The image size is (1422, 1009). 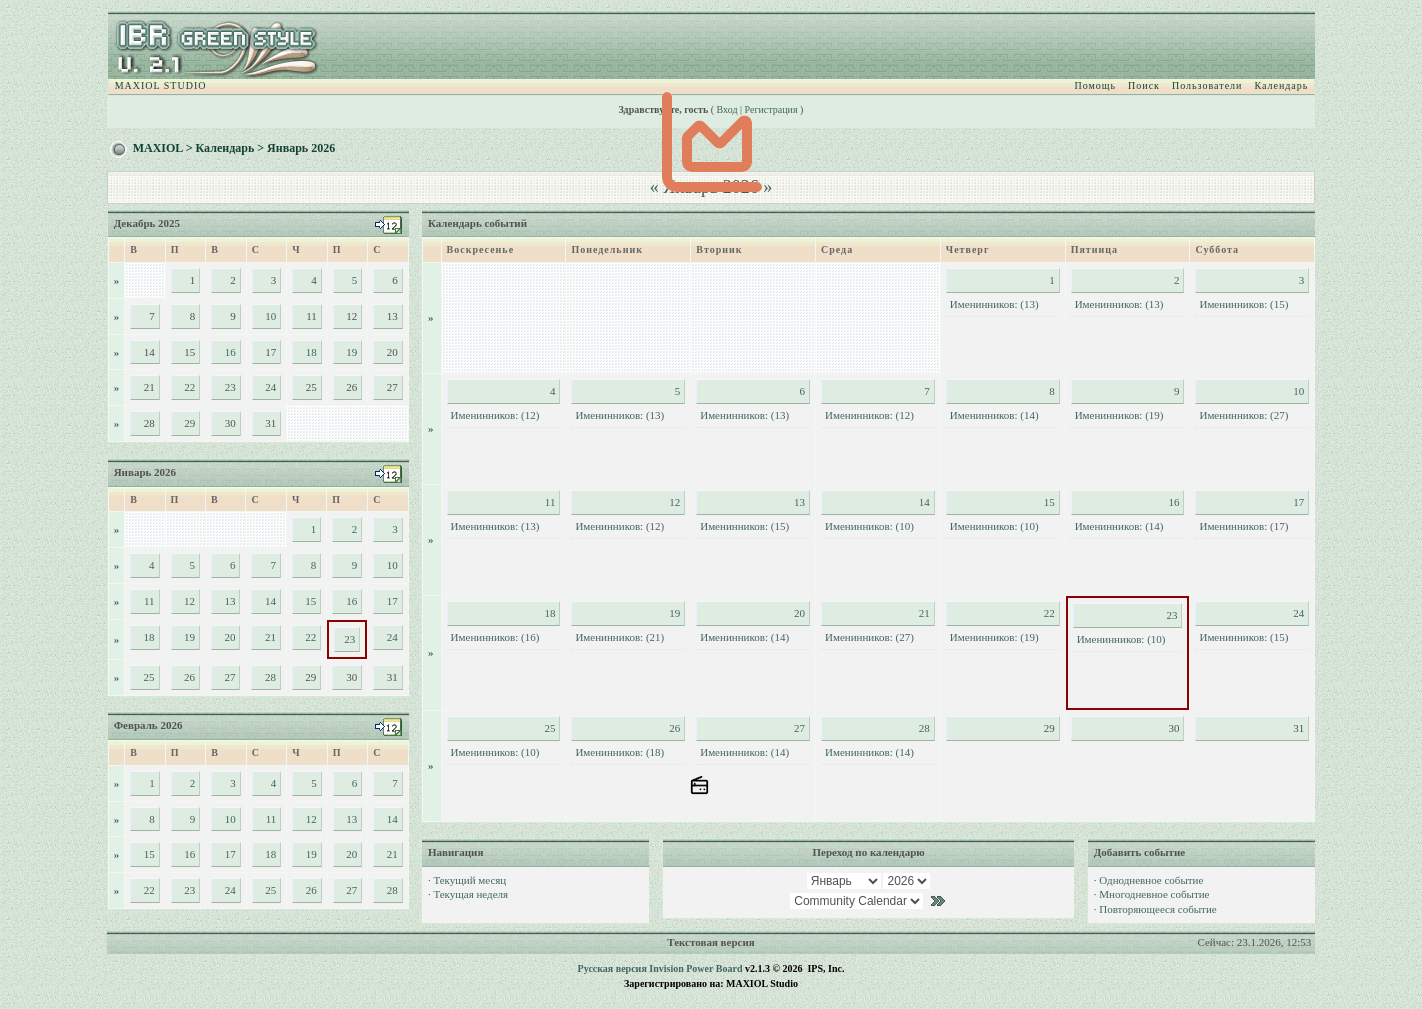 What do you see at coordinates (699, 785) in the screenshot?
I see `open radio or audio streaming app` at bounding box center [699, 785].